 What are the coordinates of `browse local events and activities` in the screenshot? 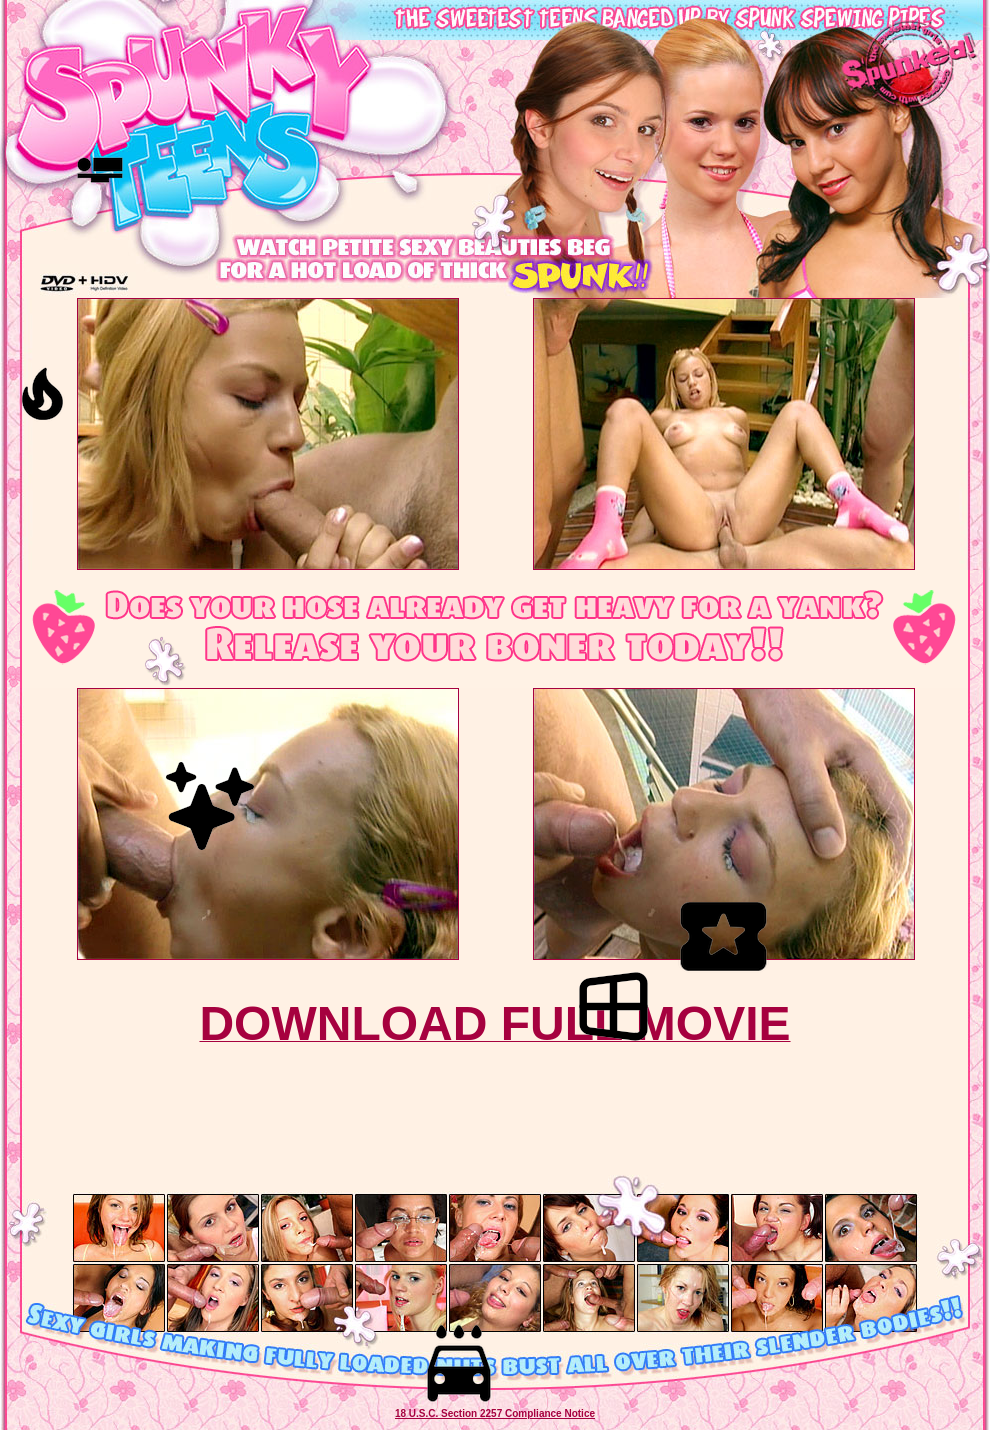 It's located at (723, 936).